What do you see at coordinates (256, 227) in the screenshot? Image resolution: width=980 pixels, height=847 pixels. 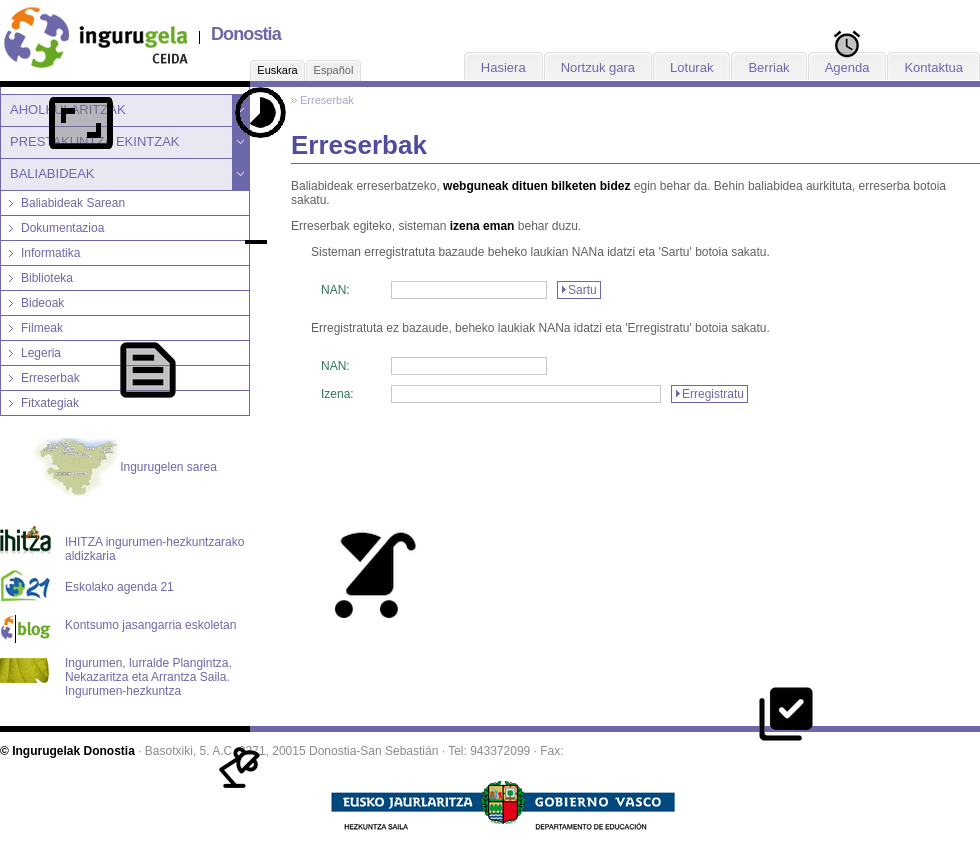 I see `minimize window to taskbar` at bounding box center [256, 227].